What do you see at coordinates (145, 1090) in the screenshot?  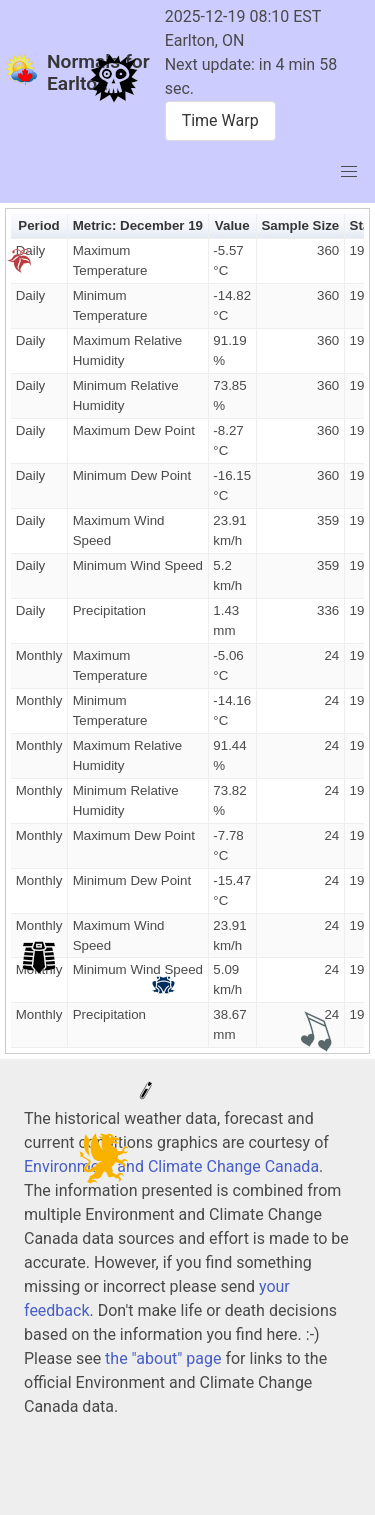 I see `collect or store a potion item` at bounding box center [145, 1090].